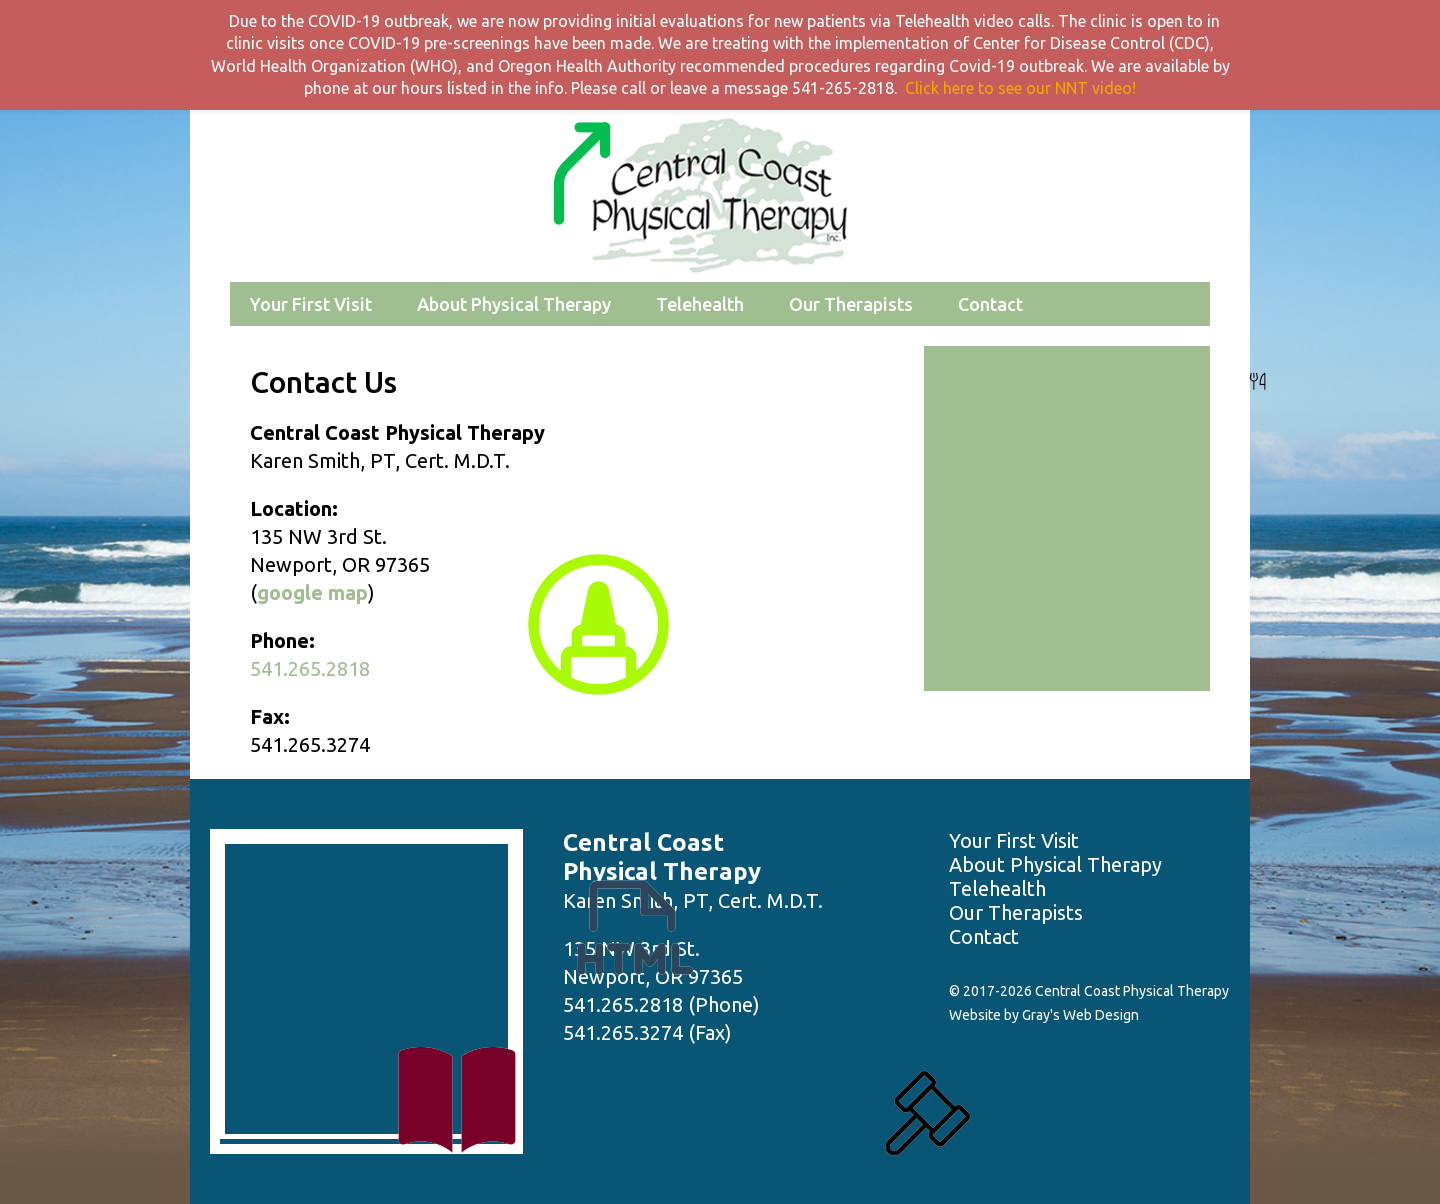  Describe the element at coordinates (457, 1101) in the screenshot. I see `open reading mode or e-reader` at that location.